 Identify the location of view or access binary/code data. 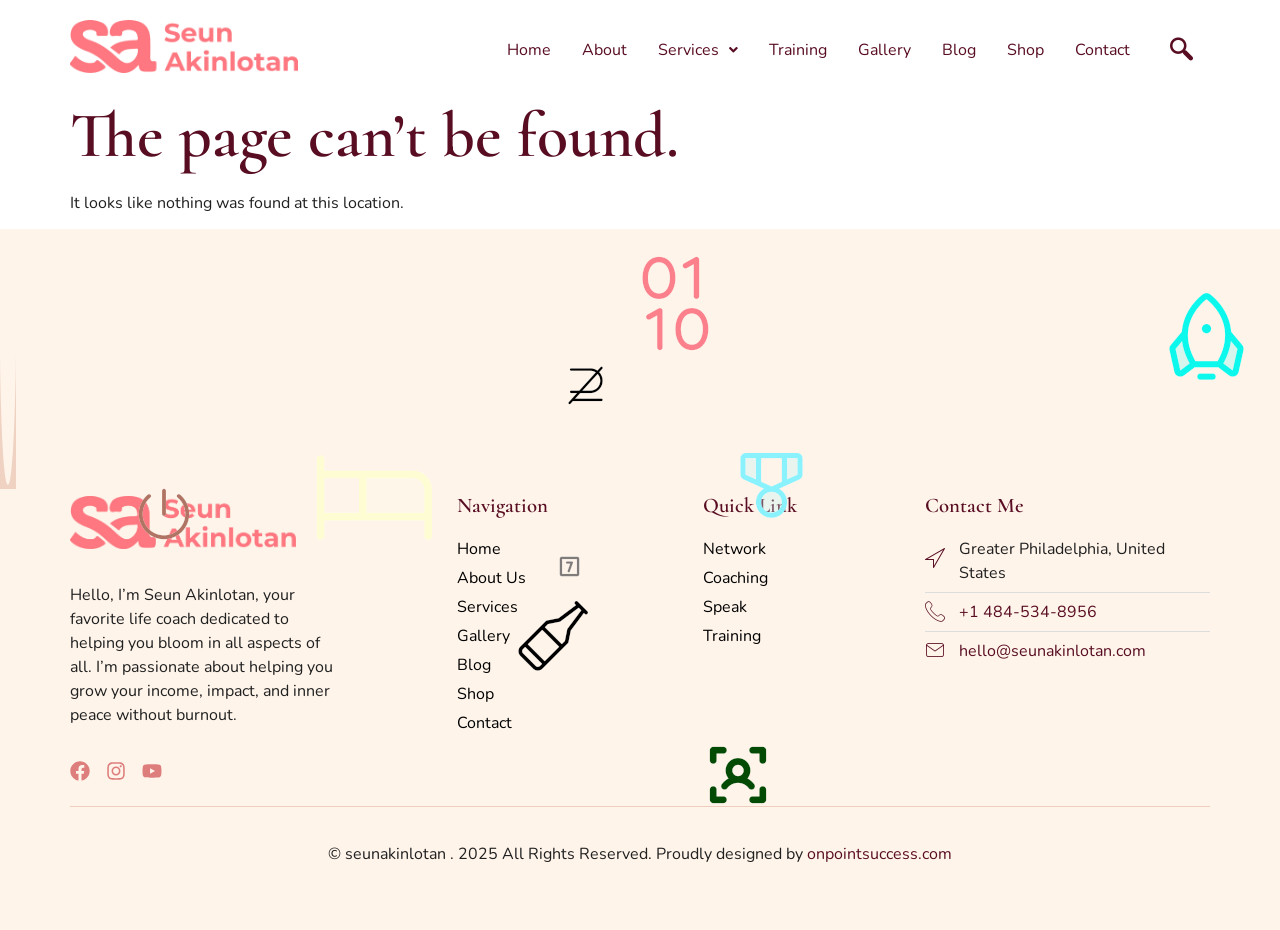
(674, 303).